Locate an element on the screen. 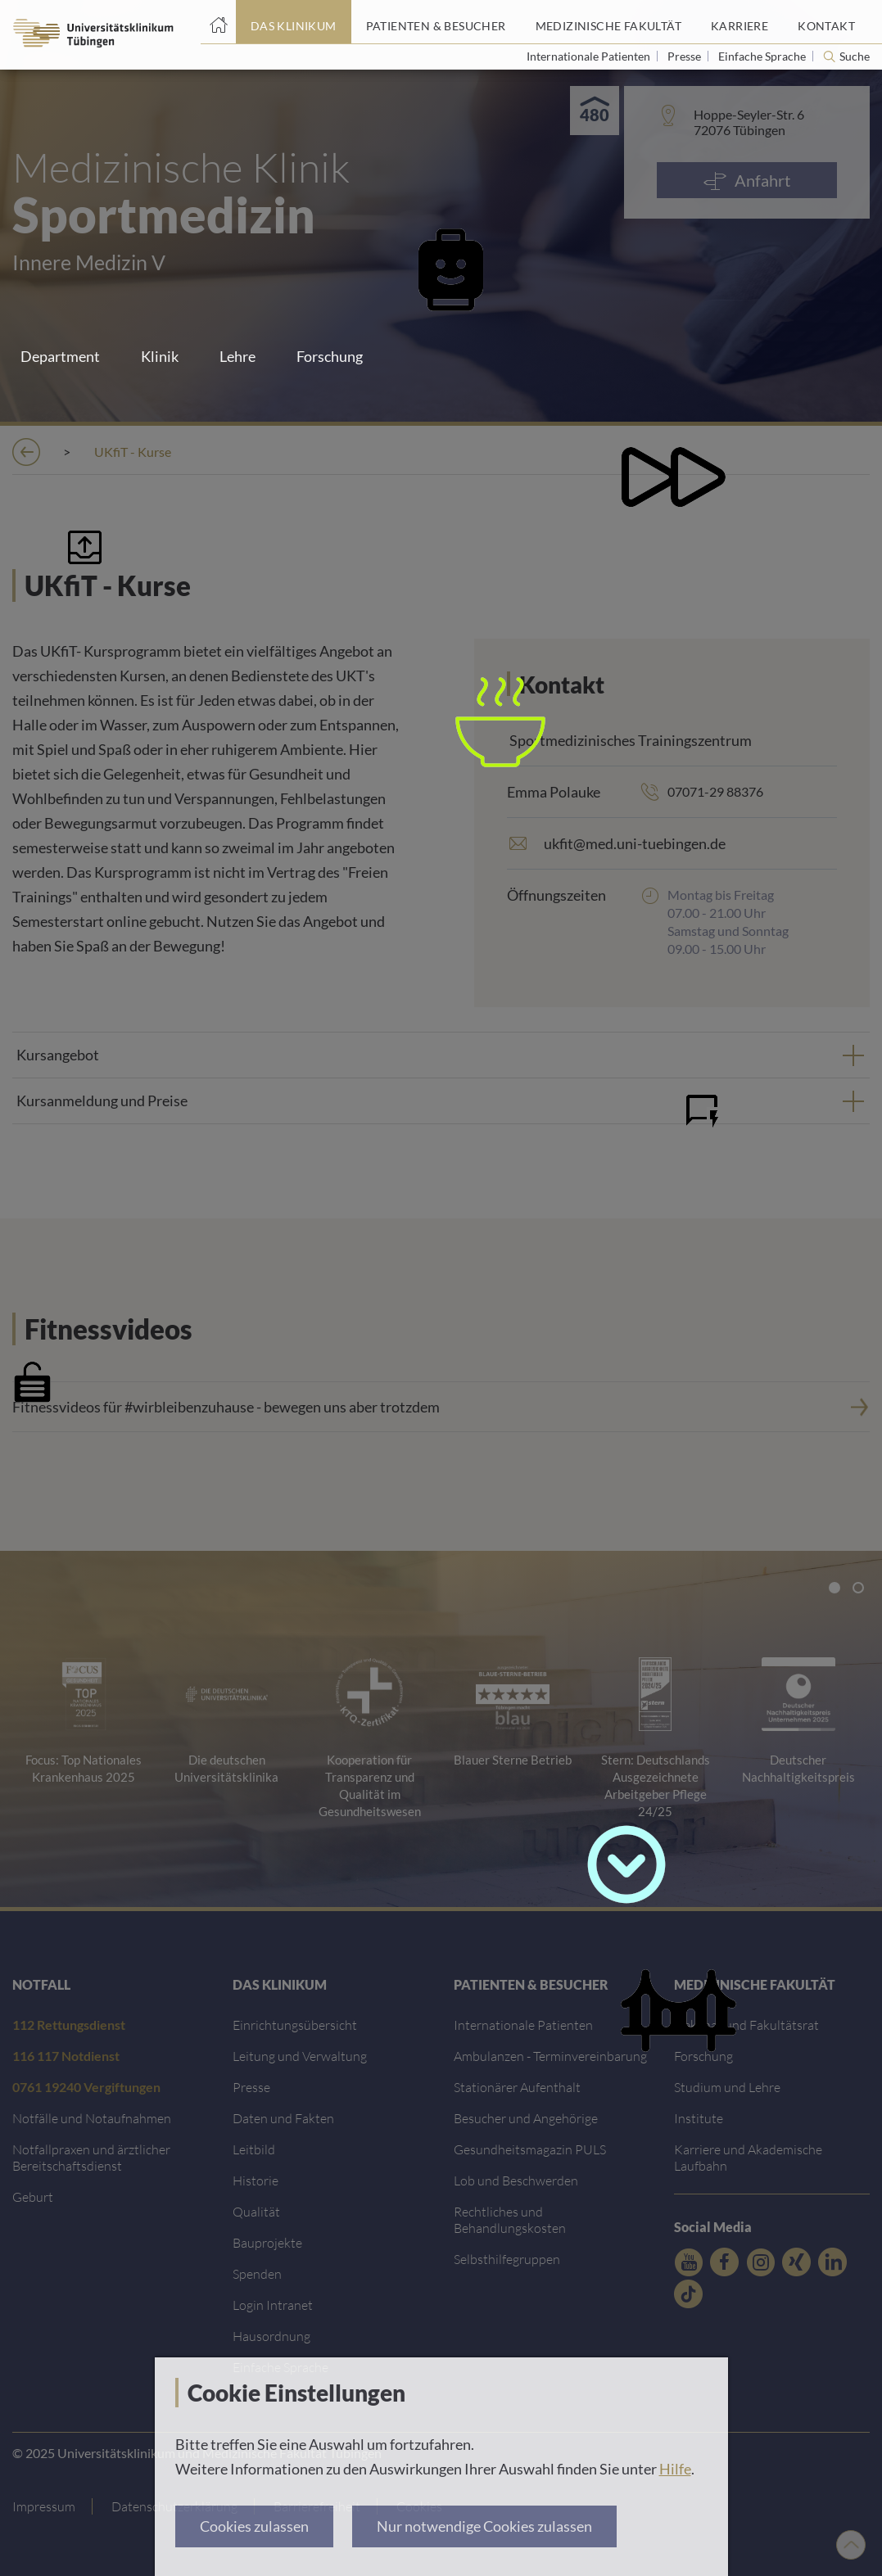  upload a file from your device is located at coordinates (84, 547).